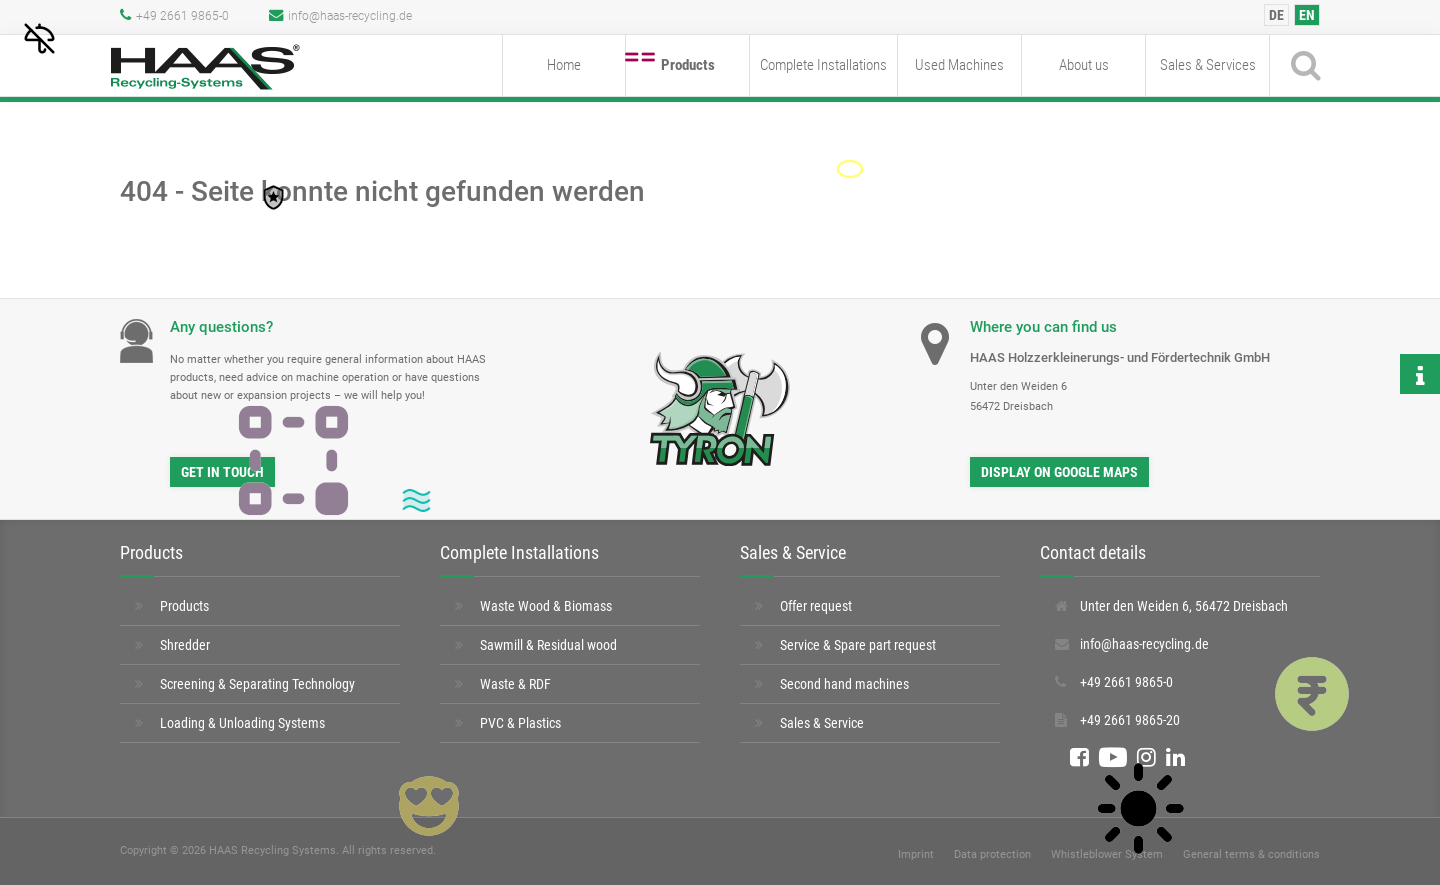 The image size is (1440, 885). I want to click on increase screen brightness, so click(1138, 808).